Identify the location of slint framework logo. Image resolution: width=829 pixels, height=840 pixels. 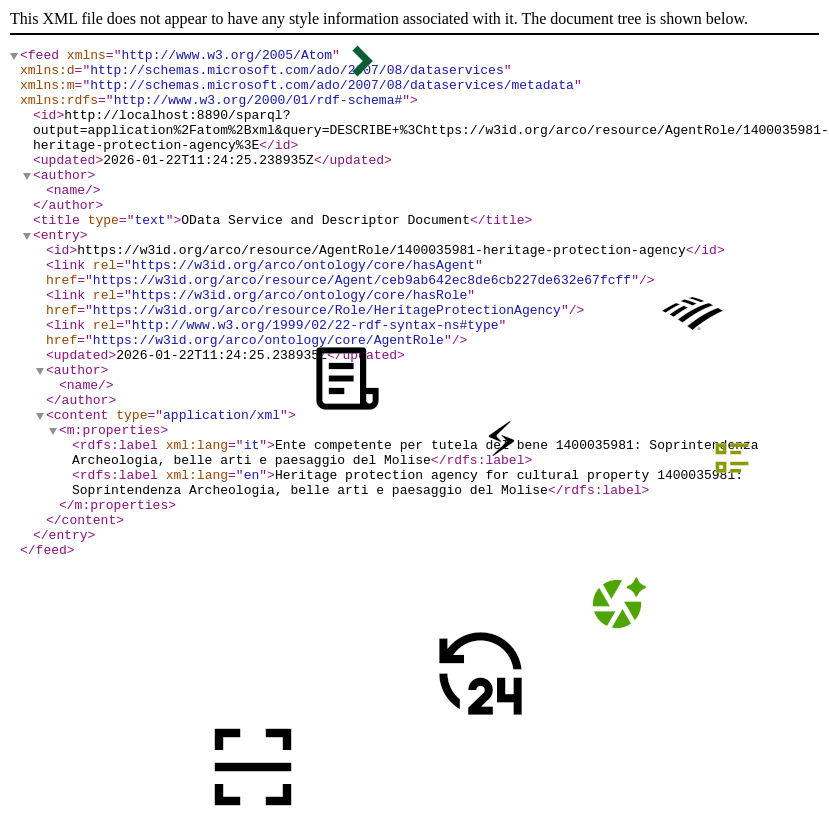
(501, 438).